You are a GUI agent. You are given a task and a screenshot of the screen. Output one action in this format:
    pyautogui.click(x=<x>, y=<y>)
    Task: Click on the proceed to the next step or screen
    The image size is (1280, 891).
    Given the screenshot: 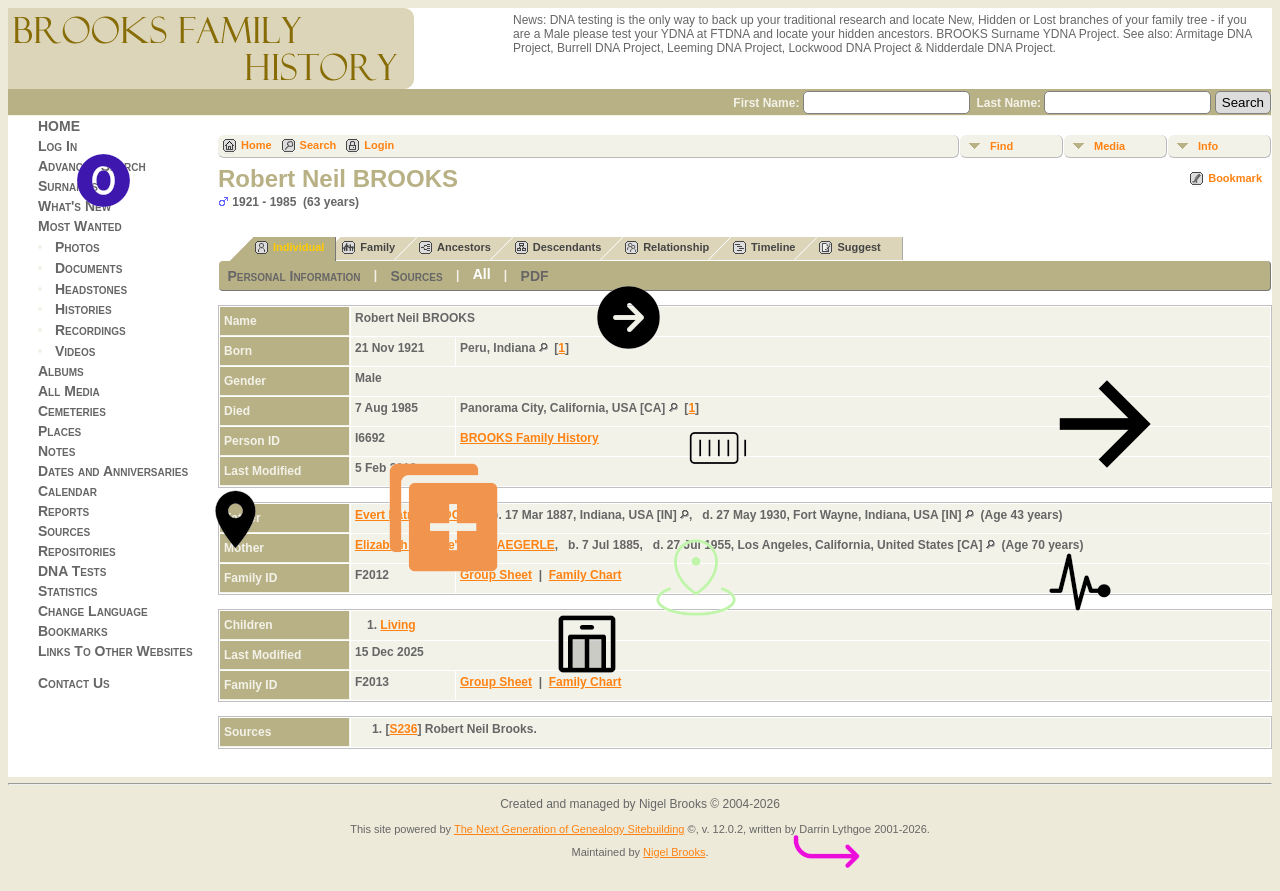 What is the action you would take?
    pyautogui.click(x=628, y=317)
    